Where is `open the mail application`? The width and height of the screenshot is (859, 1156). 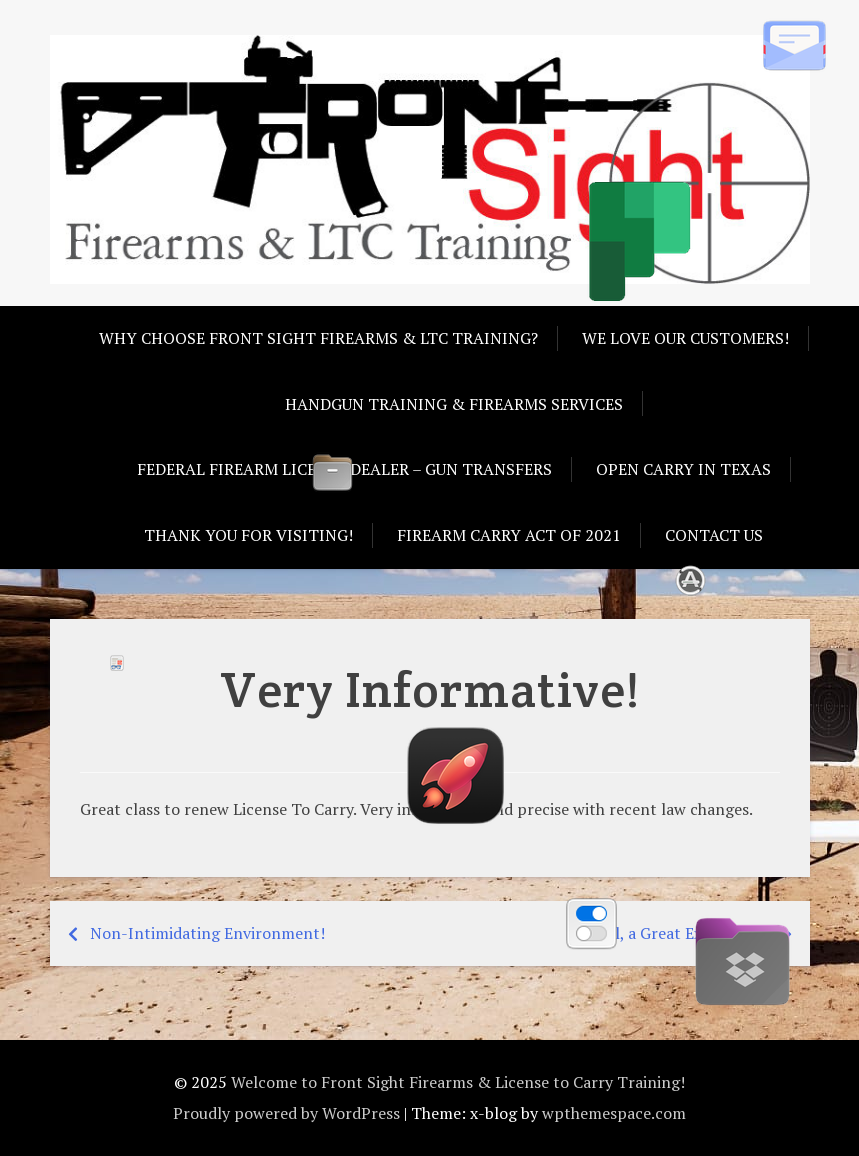 open the mail application is located at coordinates (794, 45).